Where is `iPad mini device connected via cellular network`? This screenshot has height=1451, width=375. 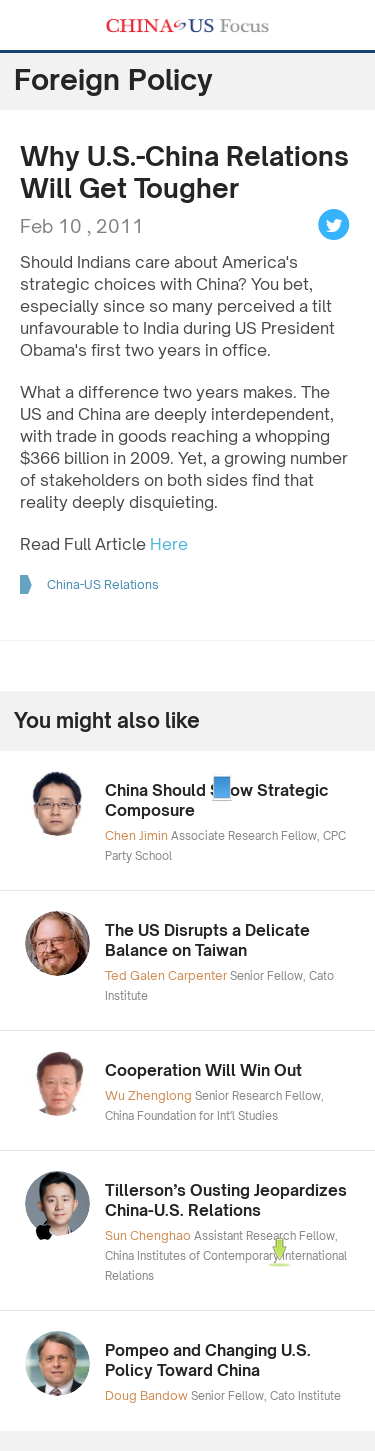 iPad mini device connected via cellular network is located at coordinates (222, 785).